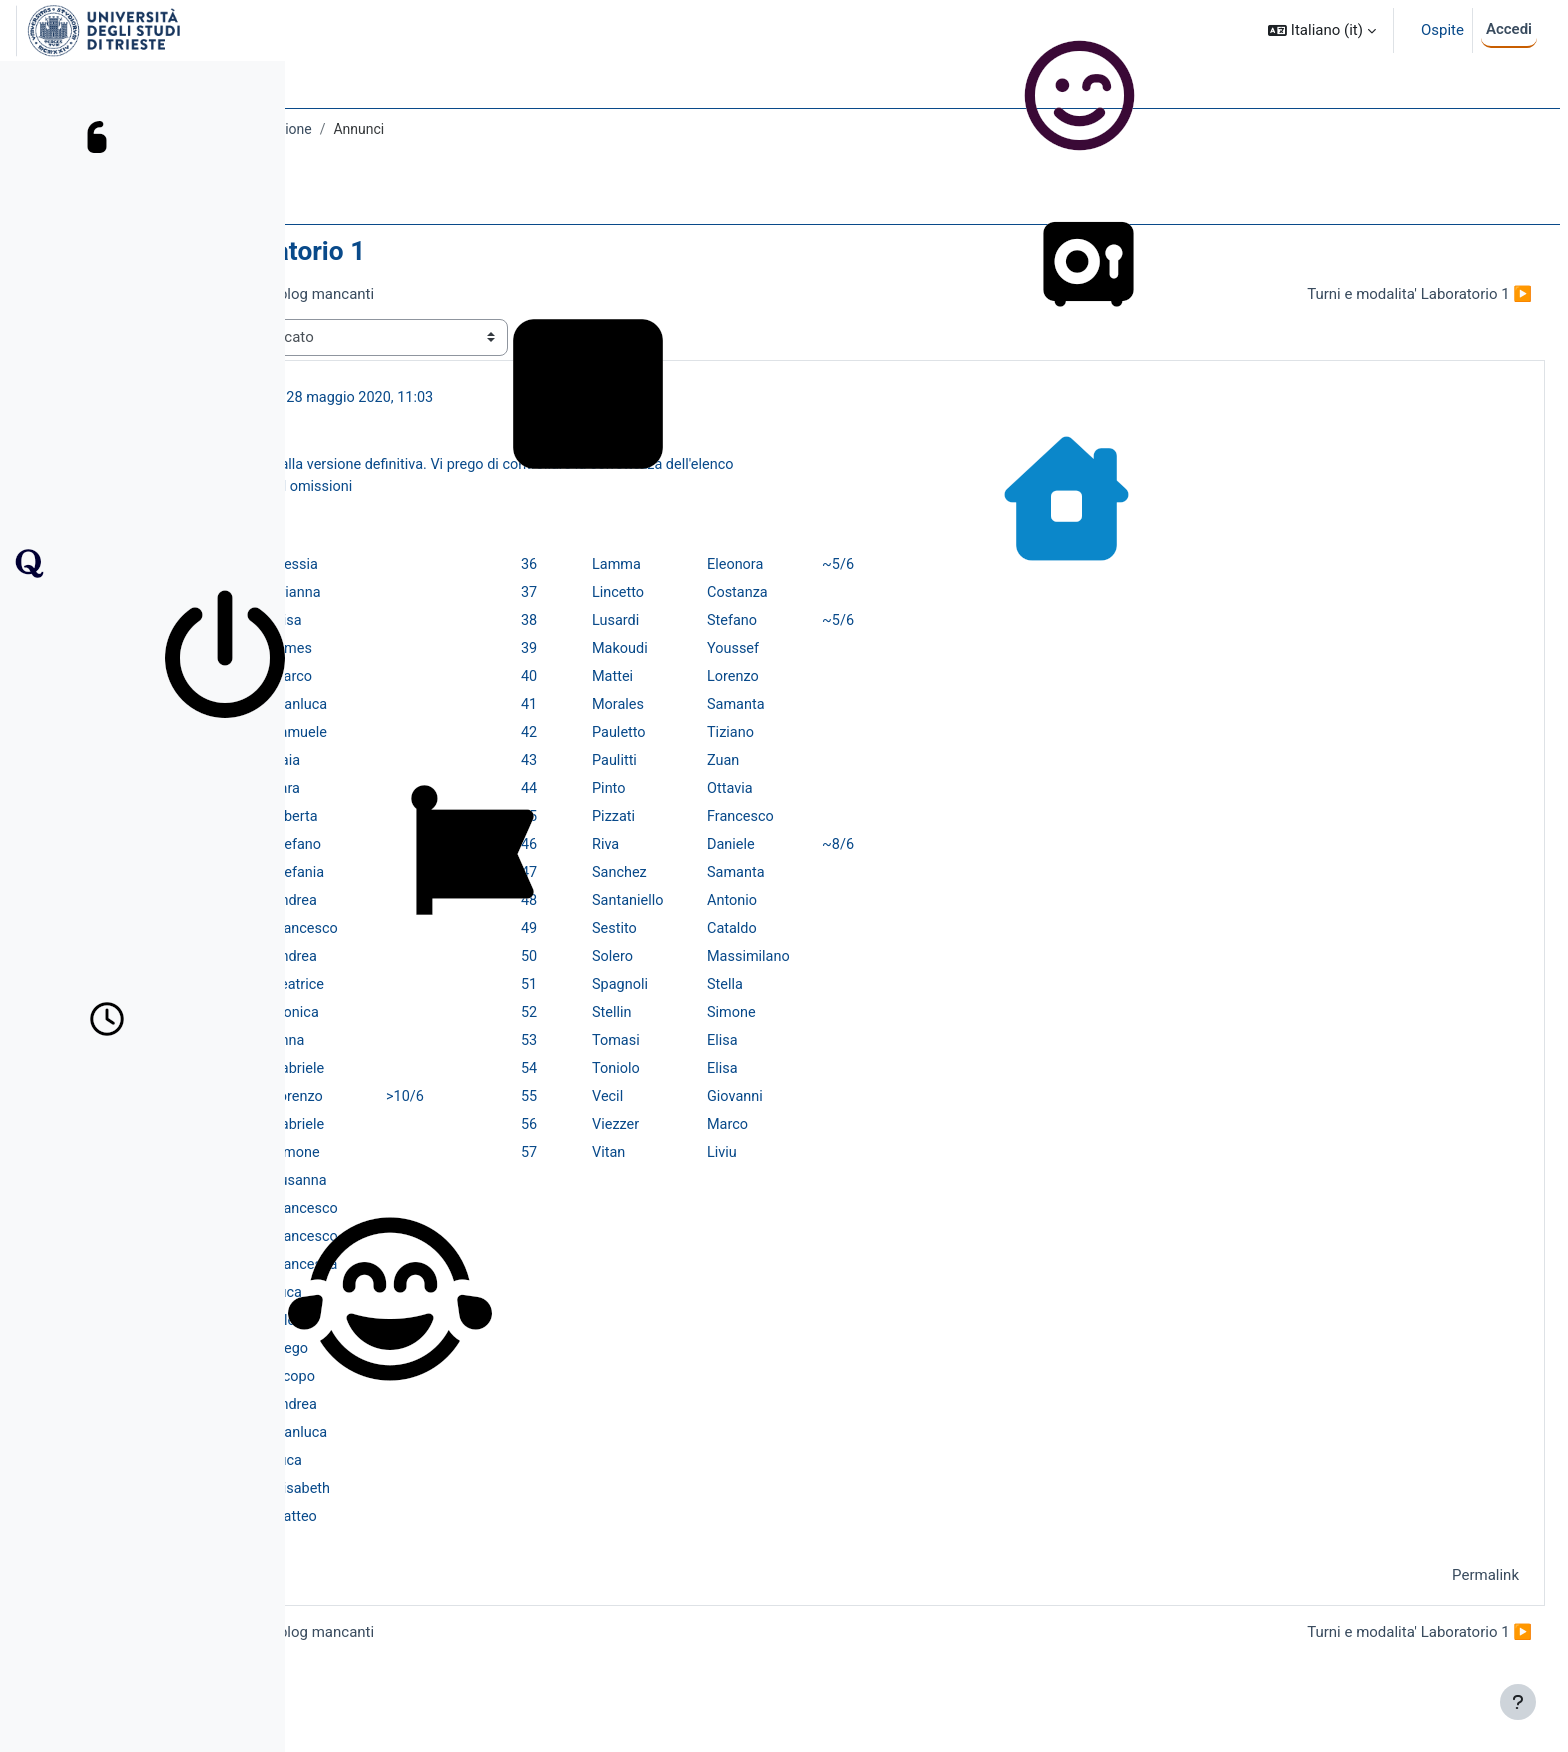  What do you see at coordinates (1079, 95) in the screenshot?
I see `insert a winking emoji or emoticon` at bounding box center [1079, 95].